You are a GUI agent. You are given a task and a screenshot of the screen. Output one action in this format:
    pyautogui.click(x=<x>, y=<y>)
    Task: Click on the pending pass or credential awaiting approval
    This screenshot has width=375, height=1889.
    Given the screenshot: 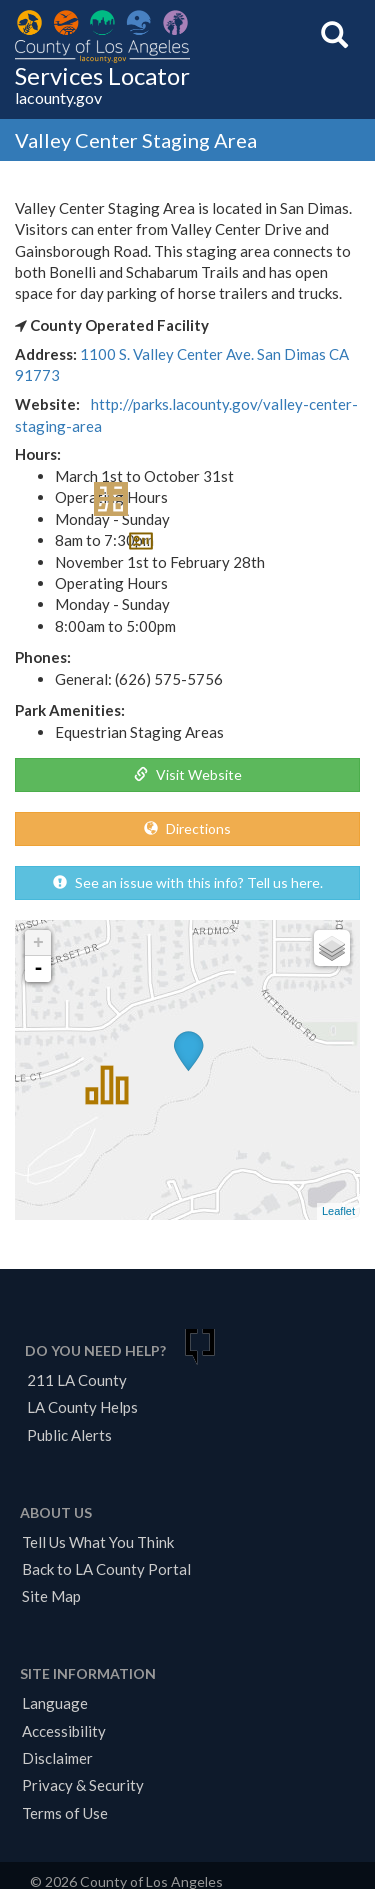 What is the action you would take?
    pyautogui.click(x=141, y=541)
    